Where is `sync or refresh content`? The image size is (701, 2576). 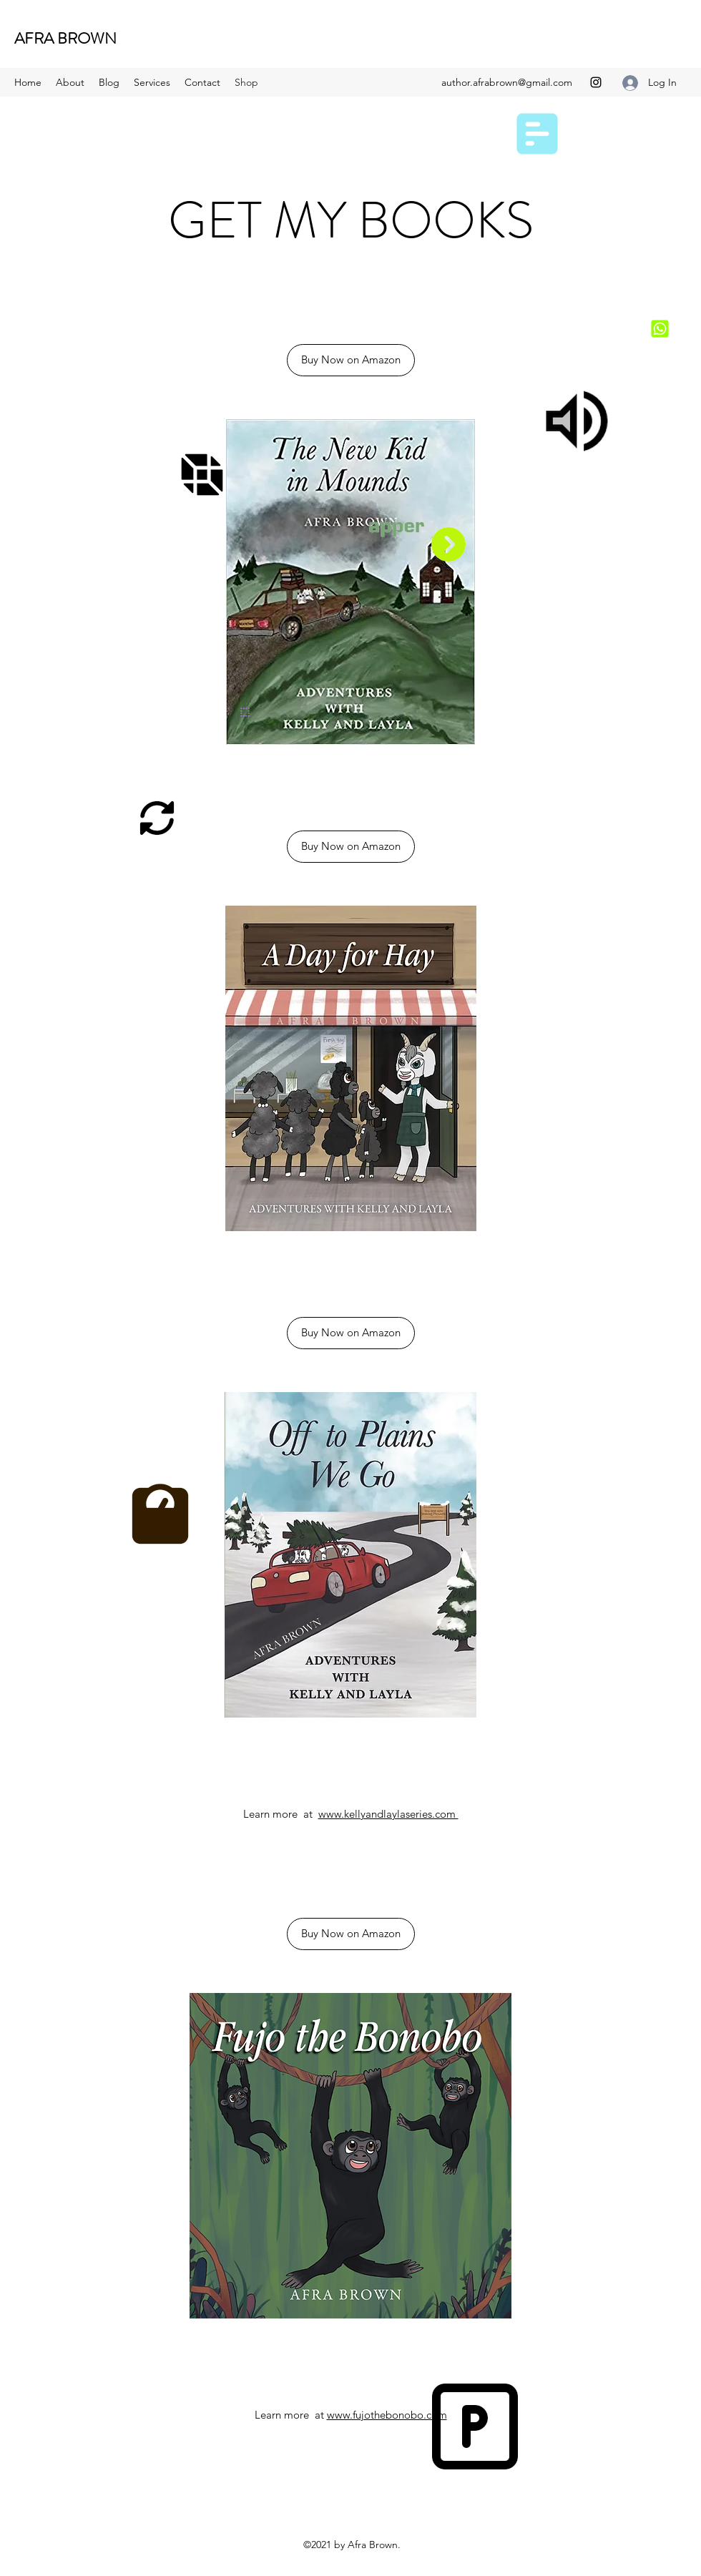 sync or refresh content is located at coordinates (157, 818).